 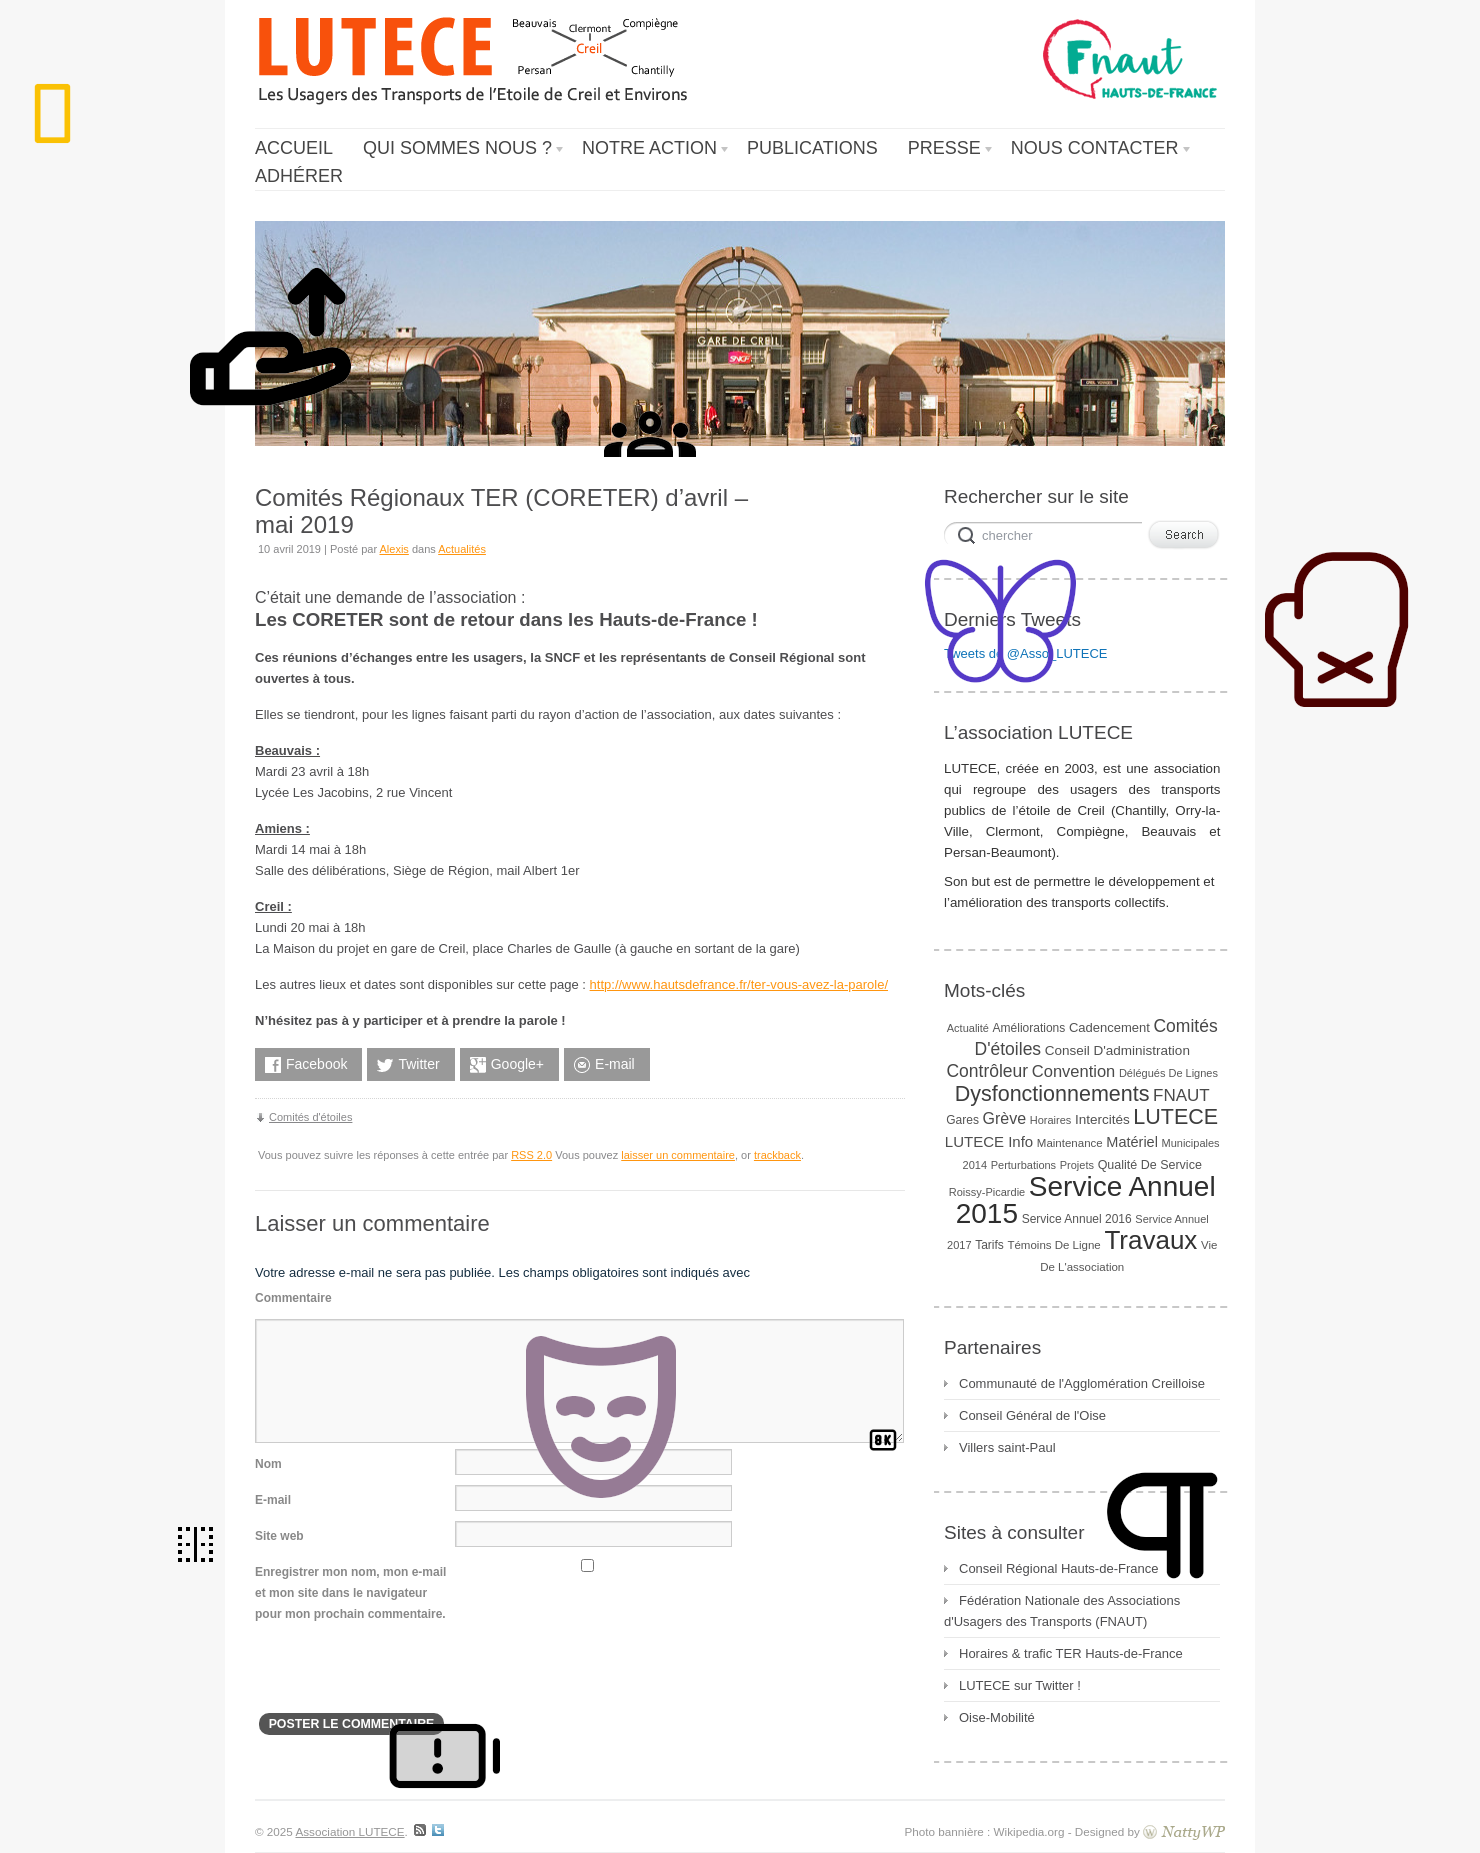 What do you see at coordinates (195, 1544) in the screenshot?
I see `add a vertical border to selected cells` at bounding box center [195, 1544].